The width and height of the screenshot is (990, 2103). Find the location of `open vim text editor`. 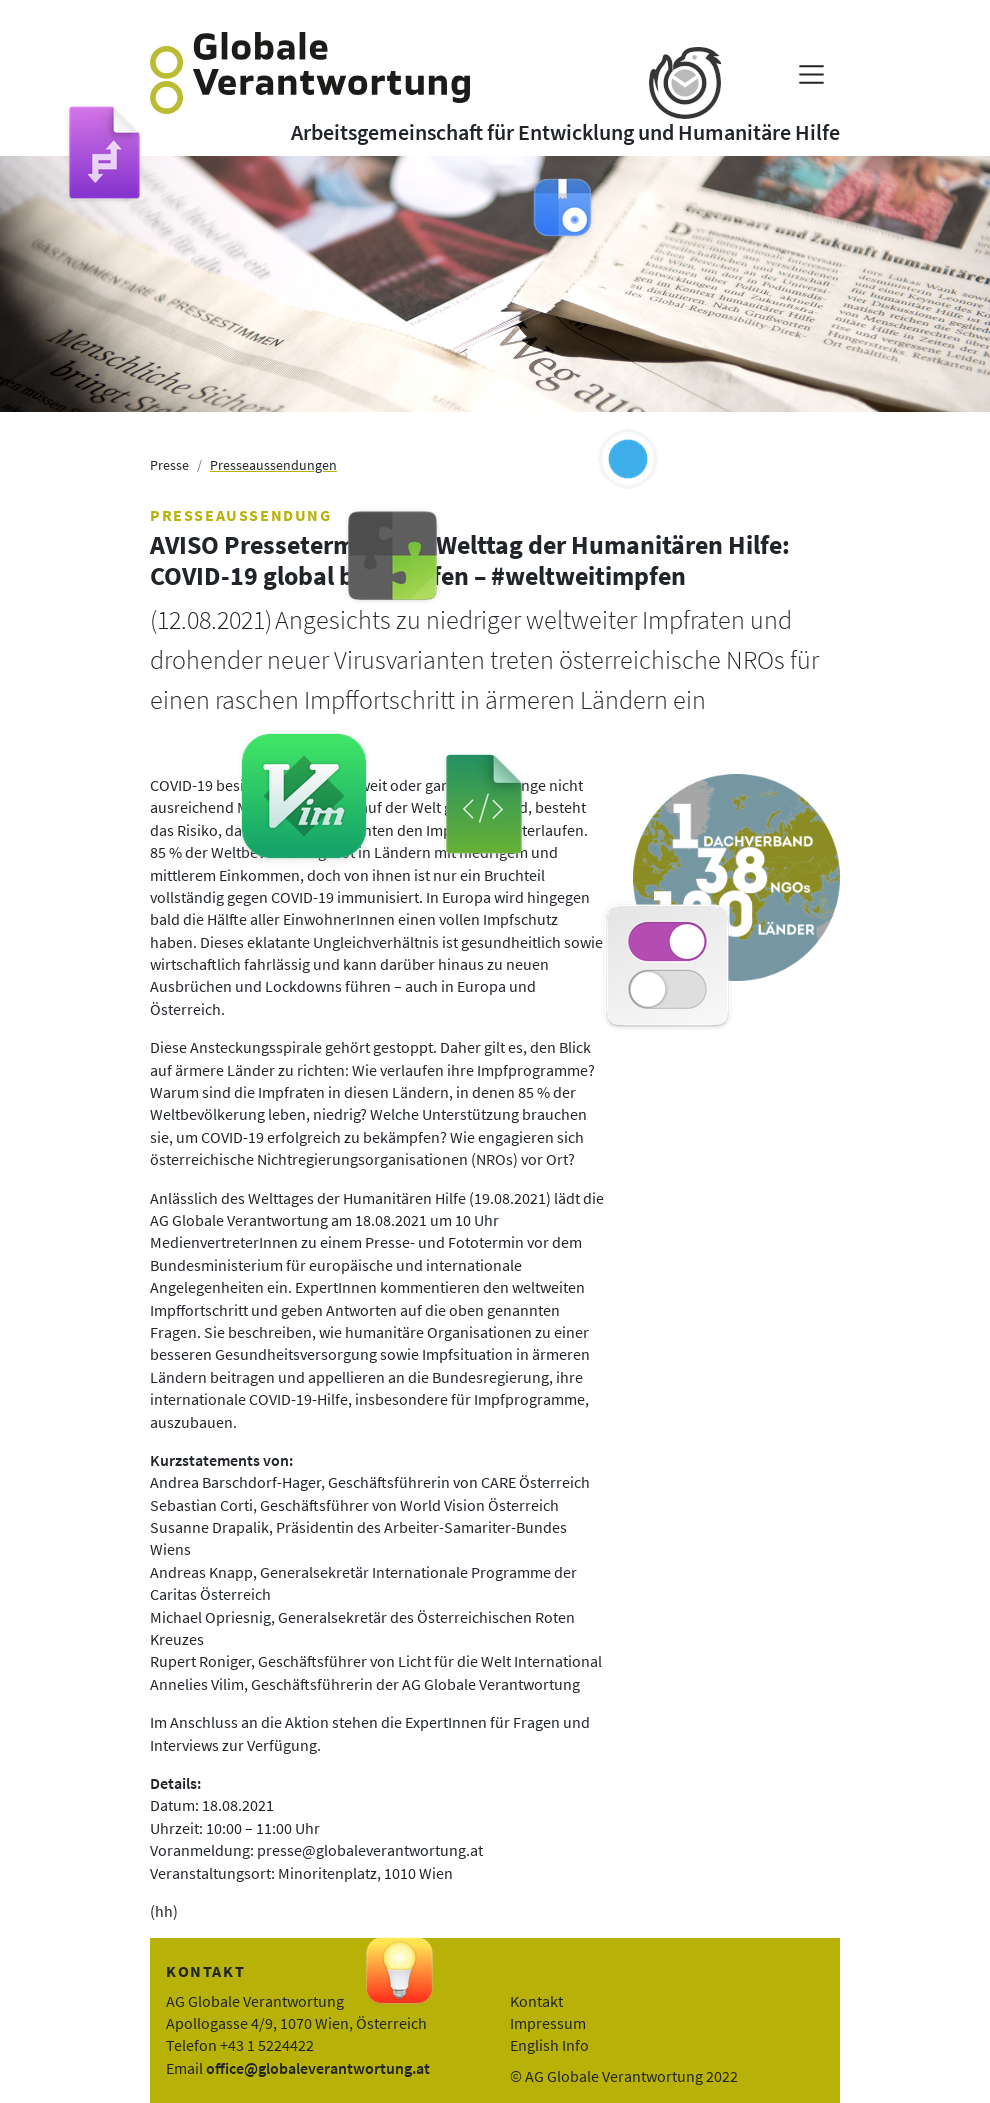

open vim text editor is located at coordinates (304, 796).